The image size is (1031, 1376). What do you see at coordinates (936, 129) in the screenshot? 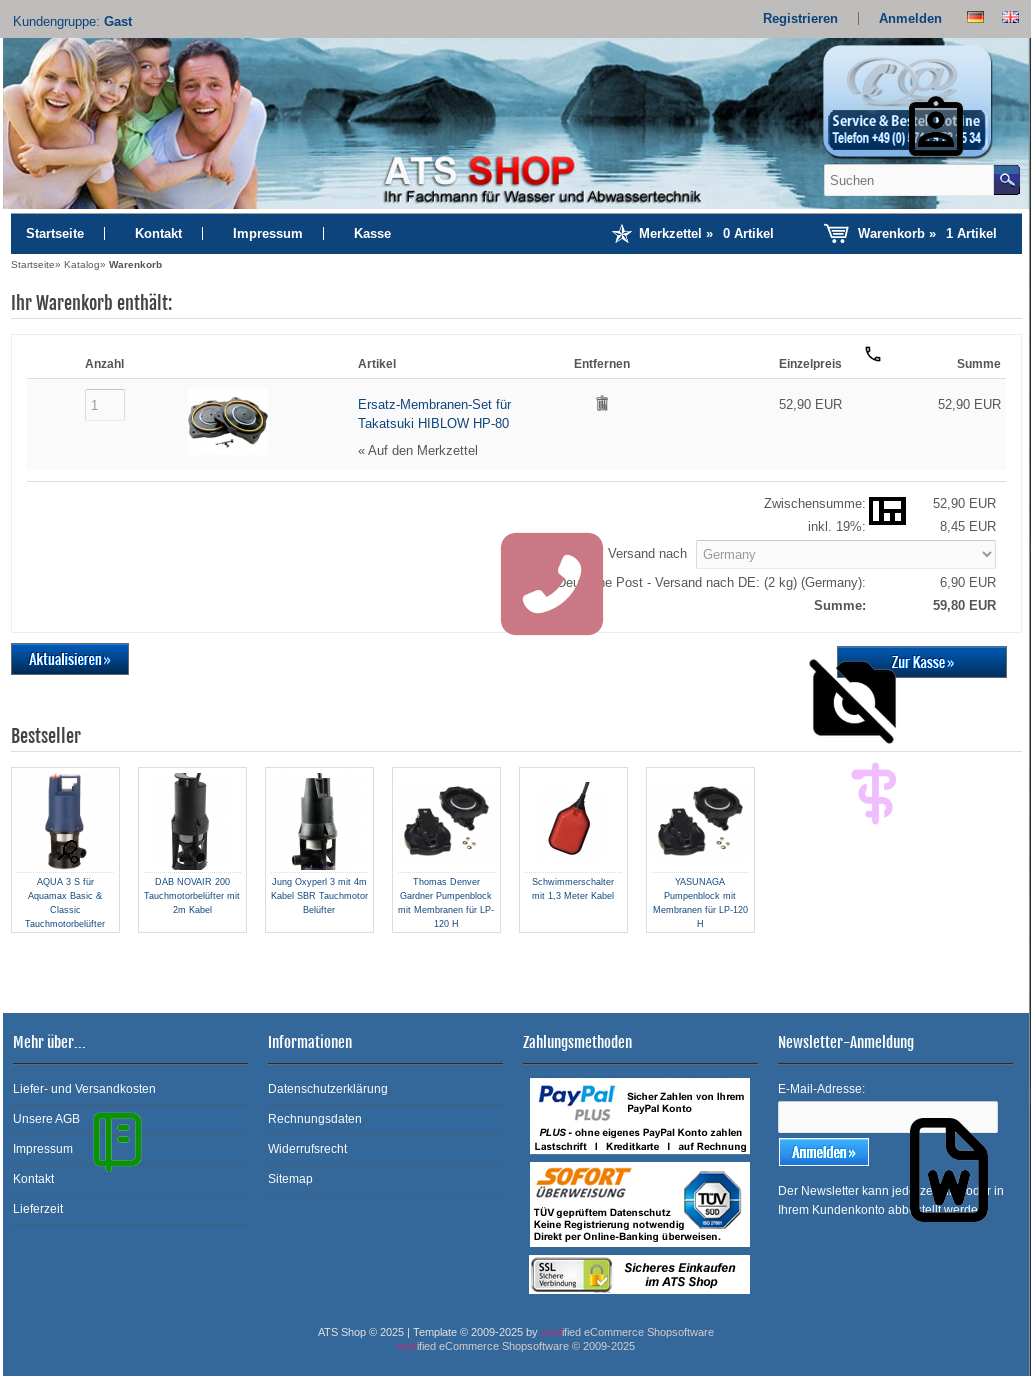
I see `view assigned personnel or contact details` at bounding box center [936, 129].